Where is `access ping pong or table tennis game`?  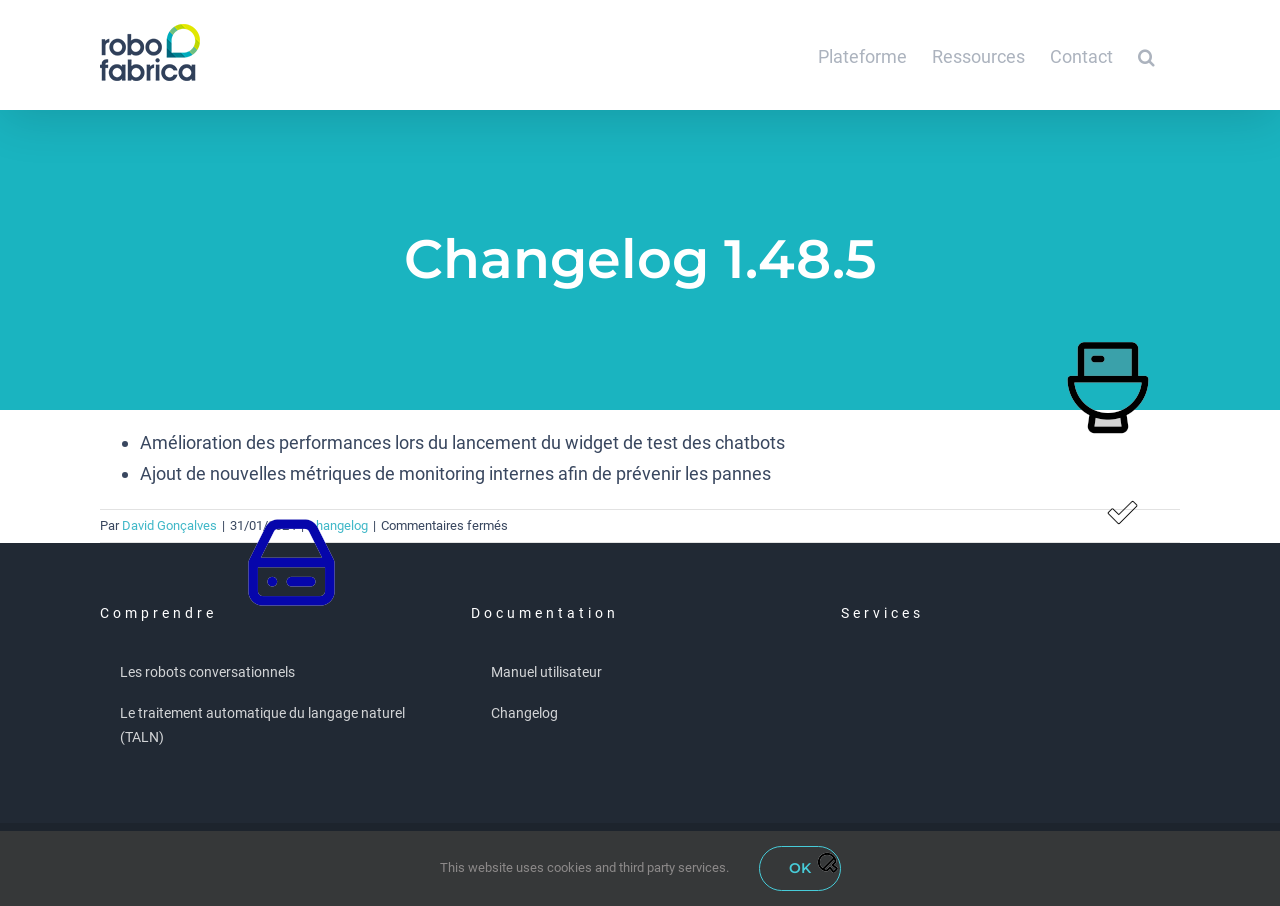 access ping pong or table tennis game is located at coordinates (827, 862).